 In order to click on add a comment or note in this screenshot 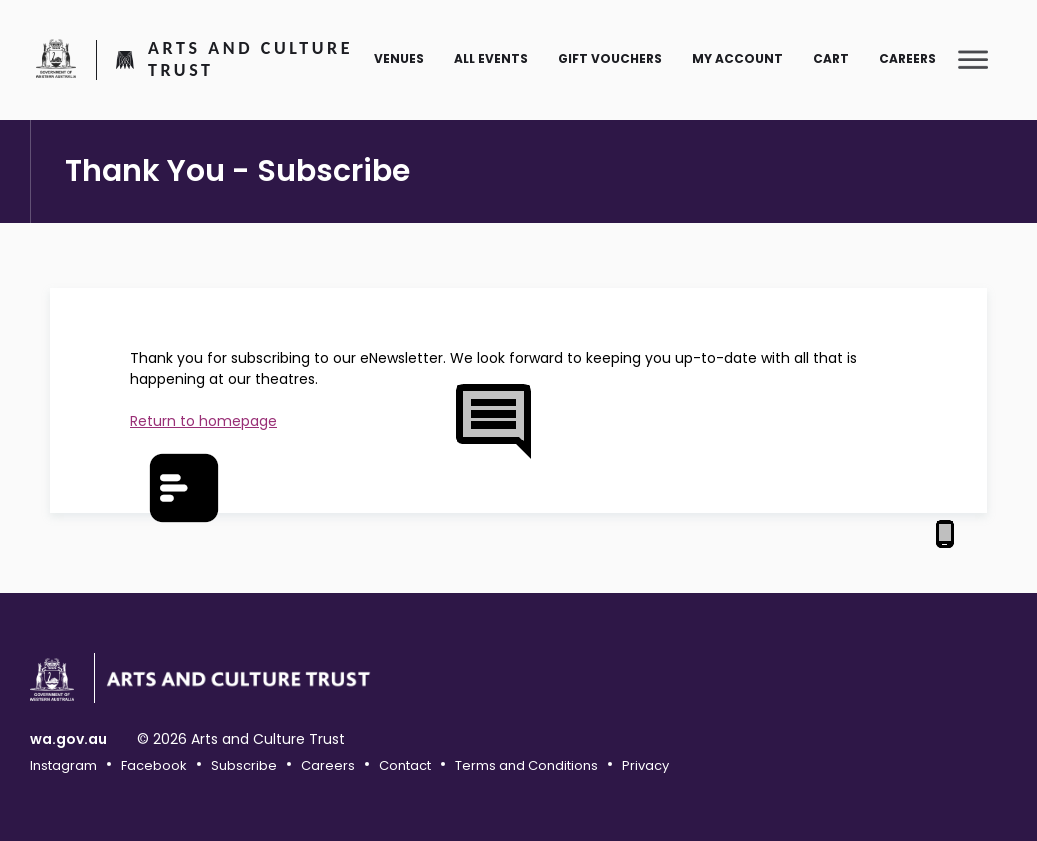, I will do `click(493, 421)`.